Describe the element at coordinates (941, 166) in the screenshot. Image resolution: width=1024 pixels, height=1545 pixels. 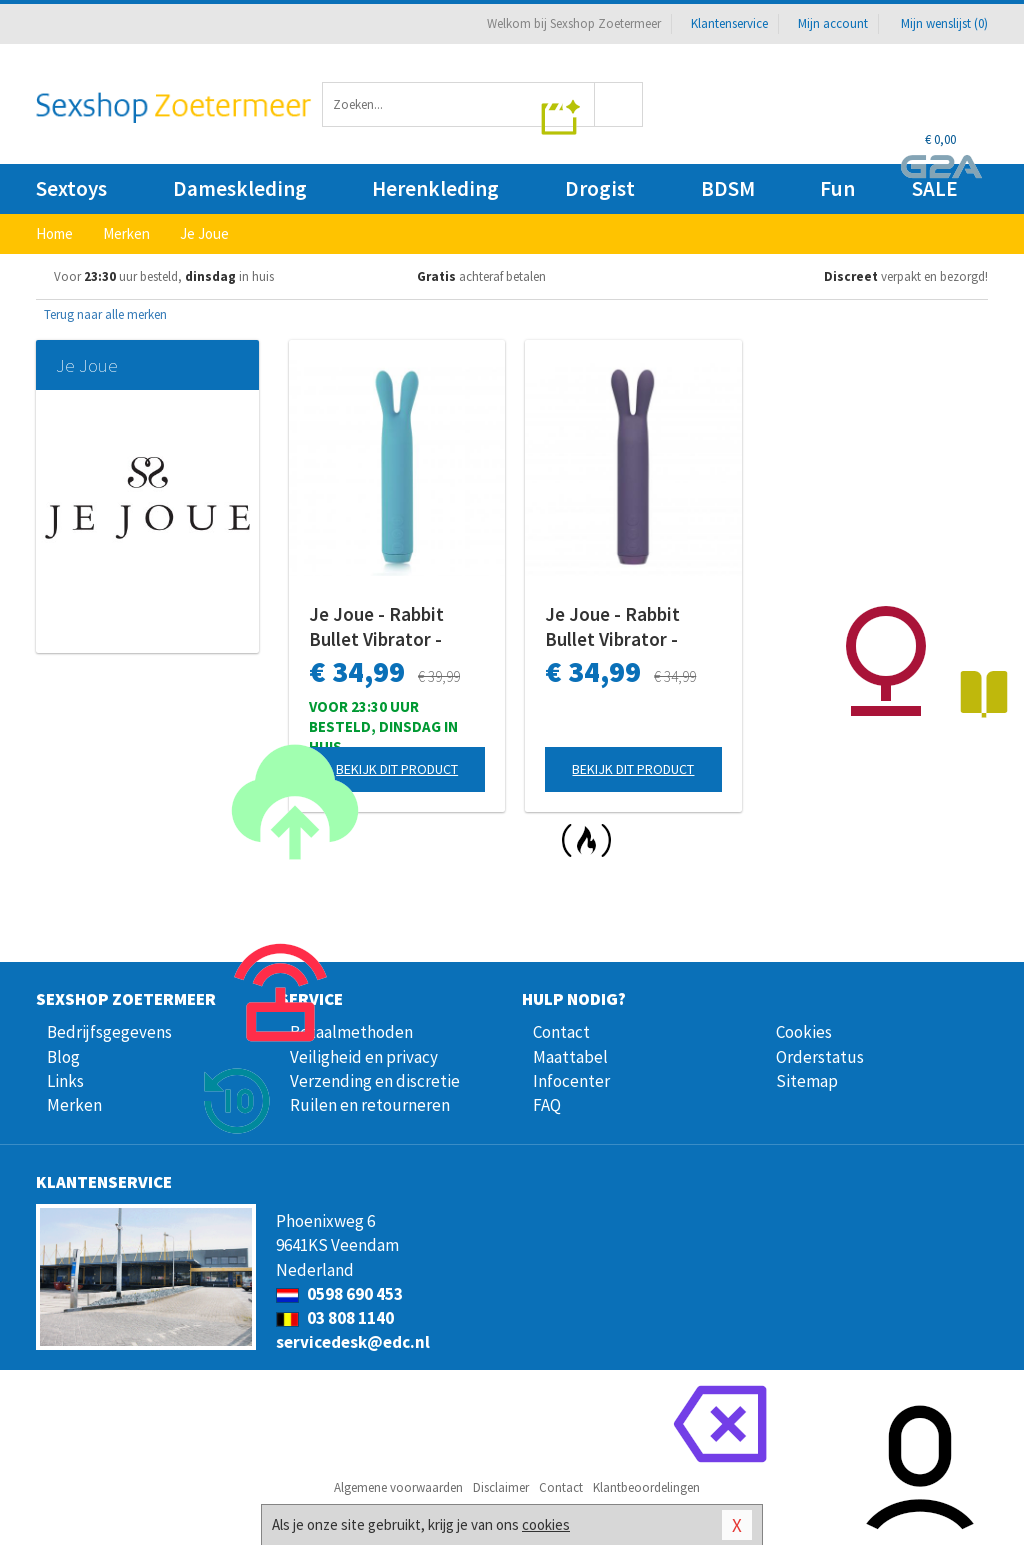
I see `visit the G2A gaming marketplace` at that location.